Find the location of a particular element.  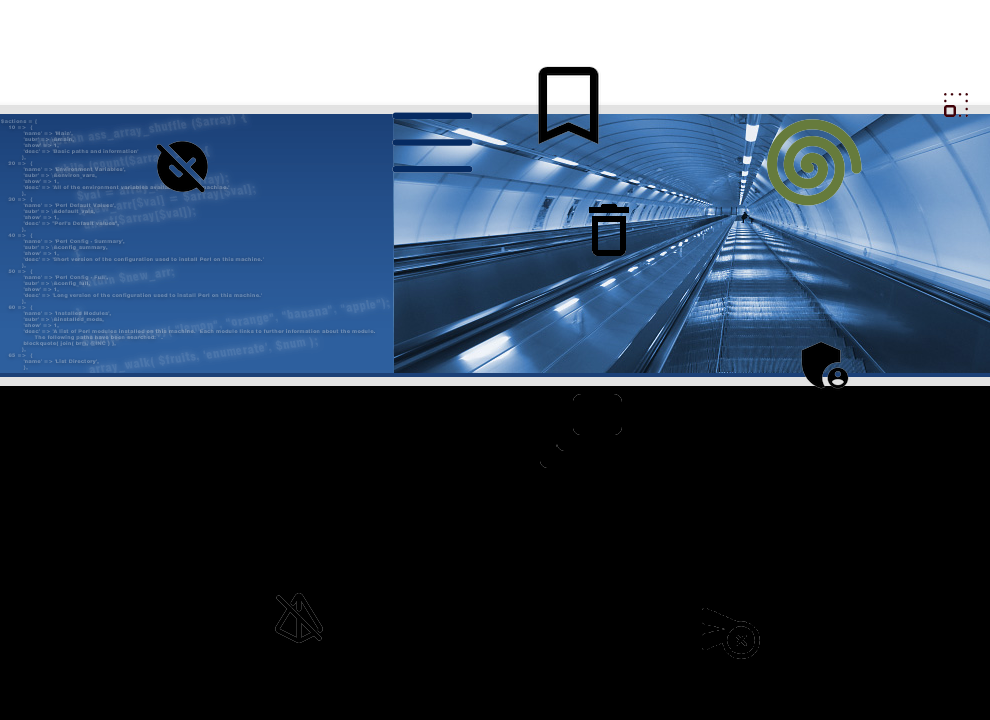

view dynamic or stacked content feed is located at coordinates (581, 431).